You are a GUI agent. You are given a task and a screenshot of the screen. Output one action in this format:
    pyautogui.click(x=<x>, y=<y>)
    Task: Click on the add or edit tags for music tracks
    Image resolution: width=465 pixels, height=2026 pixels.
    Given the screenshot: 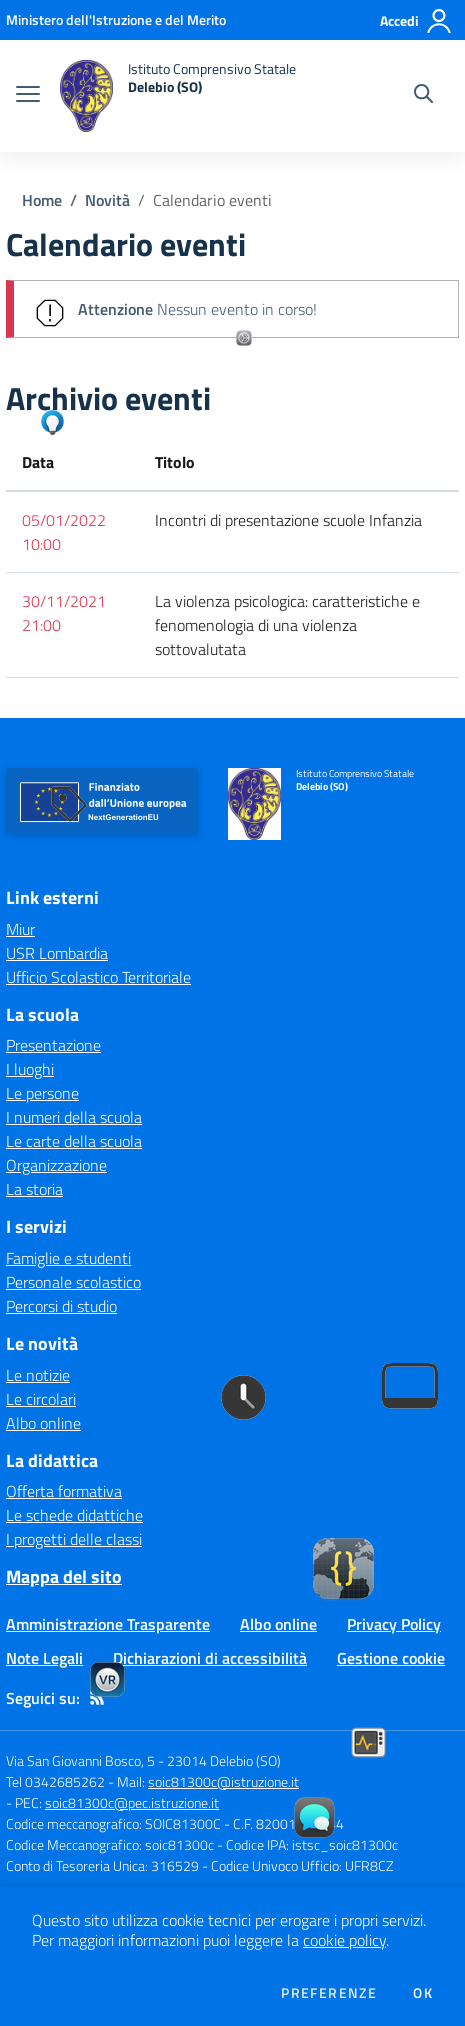 What is the action you would take?
    pyautogui.click(x=69, y=804)
    